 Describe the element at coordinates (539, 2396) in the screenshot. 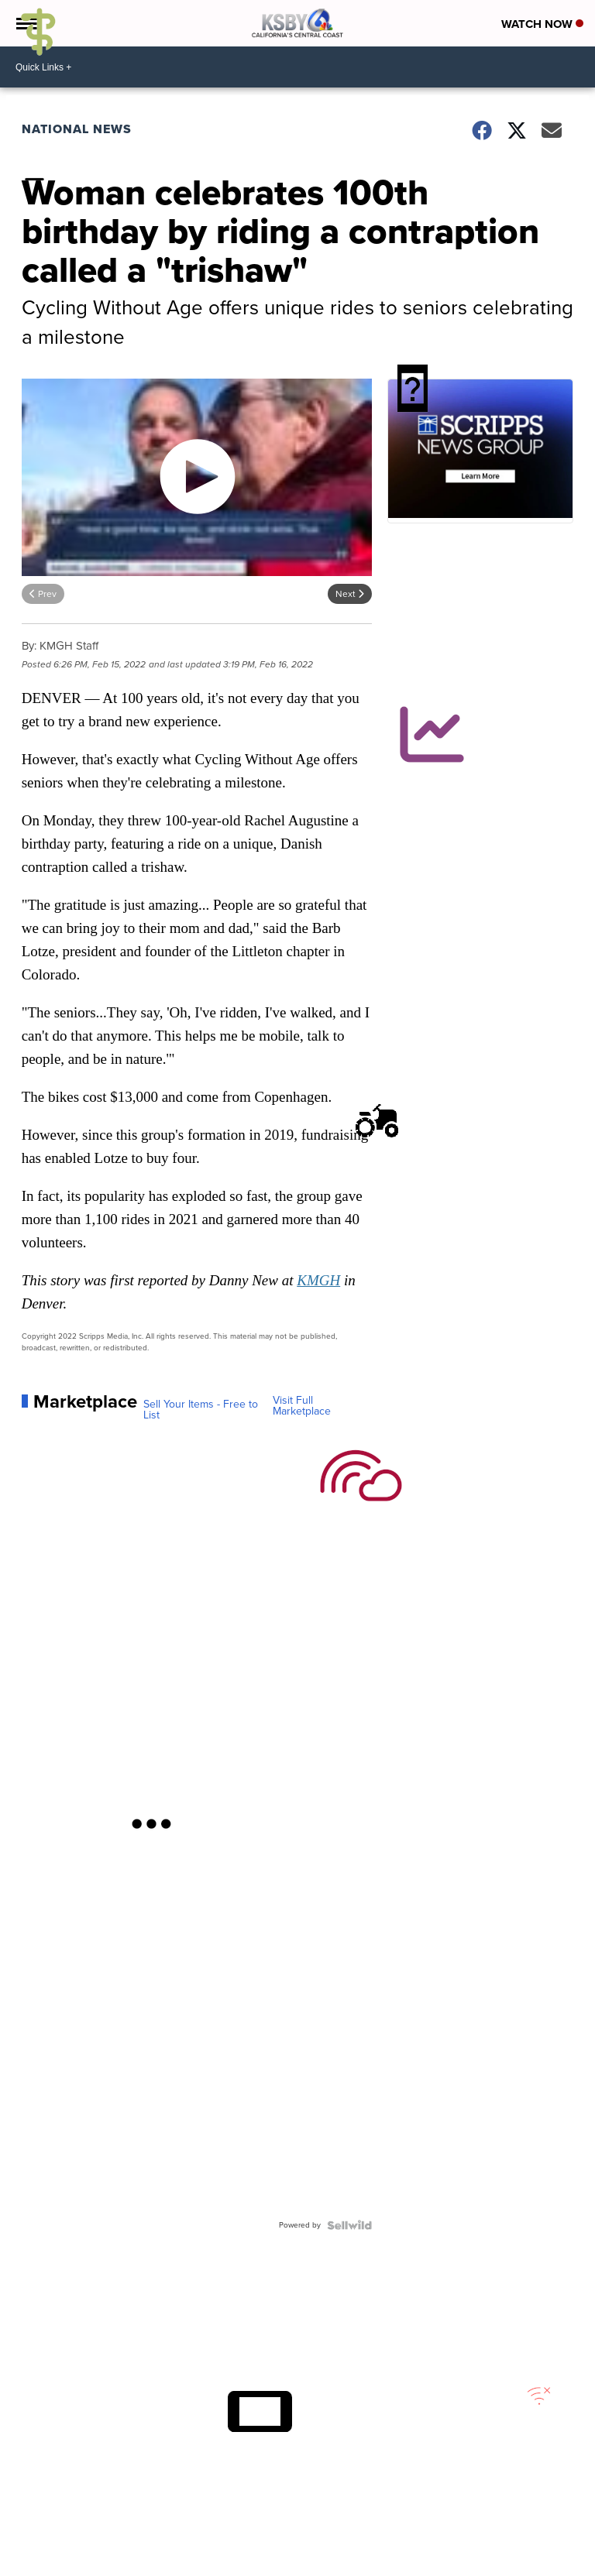

I see `indicates no wifi connection available` at that location.